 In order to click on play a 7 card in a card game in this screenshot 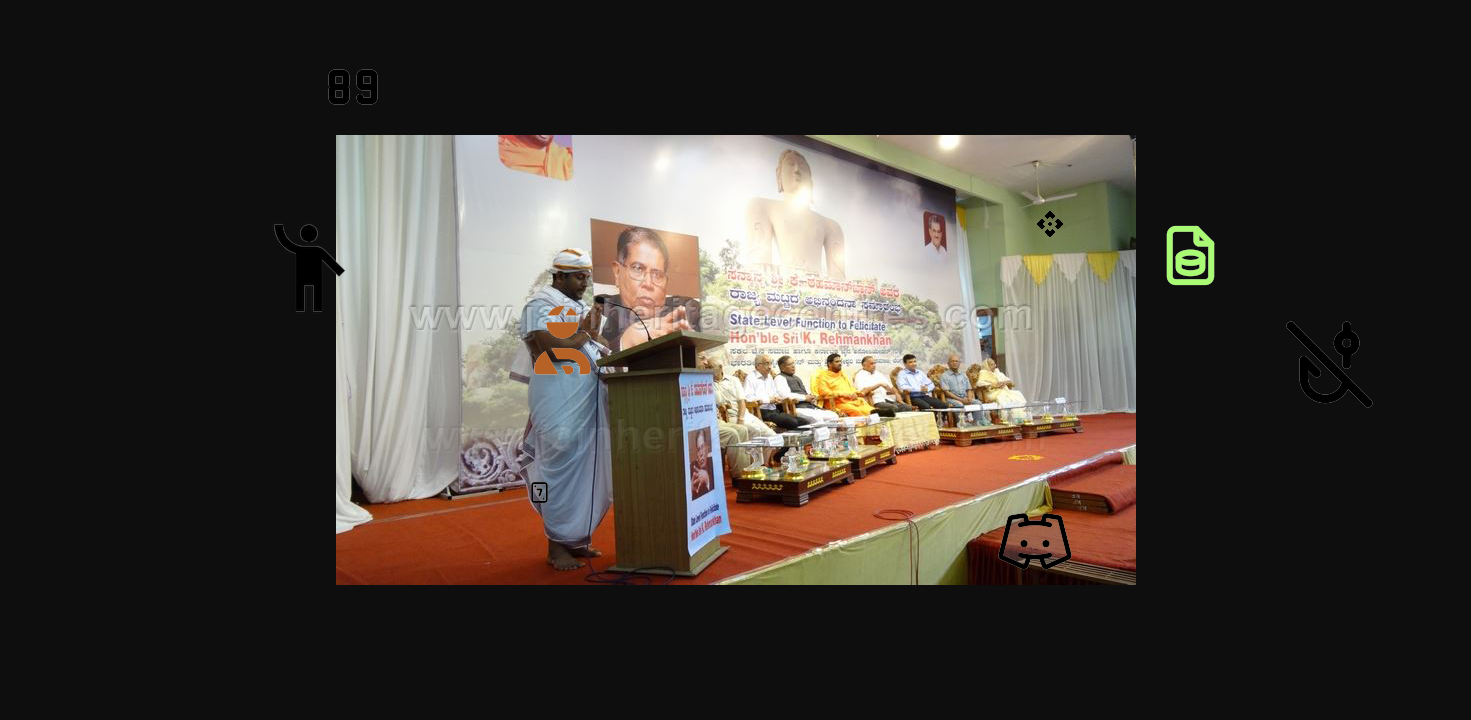, I will do `click(539, 492)`.